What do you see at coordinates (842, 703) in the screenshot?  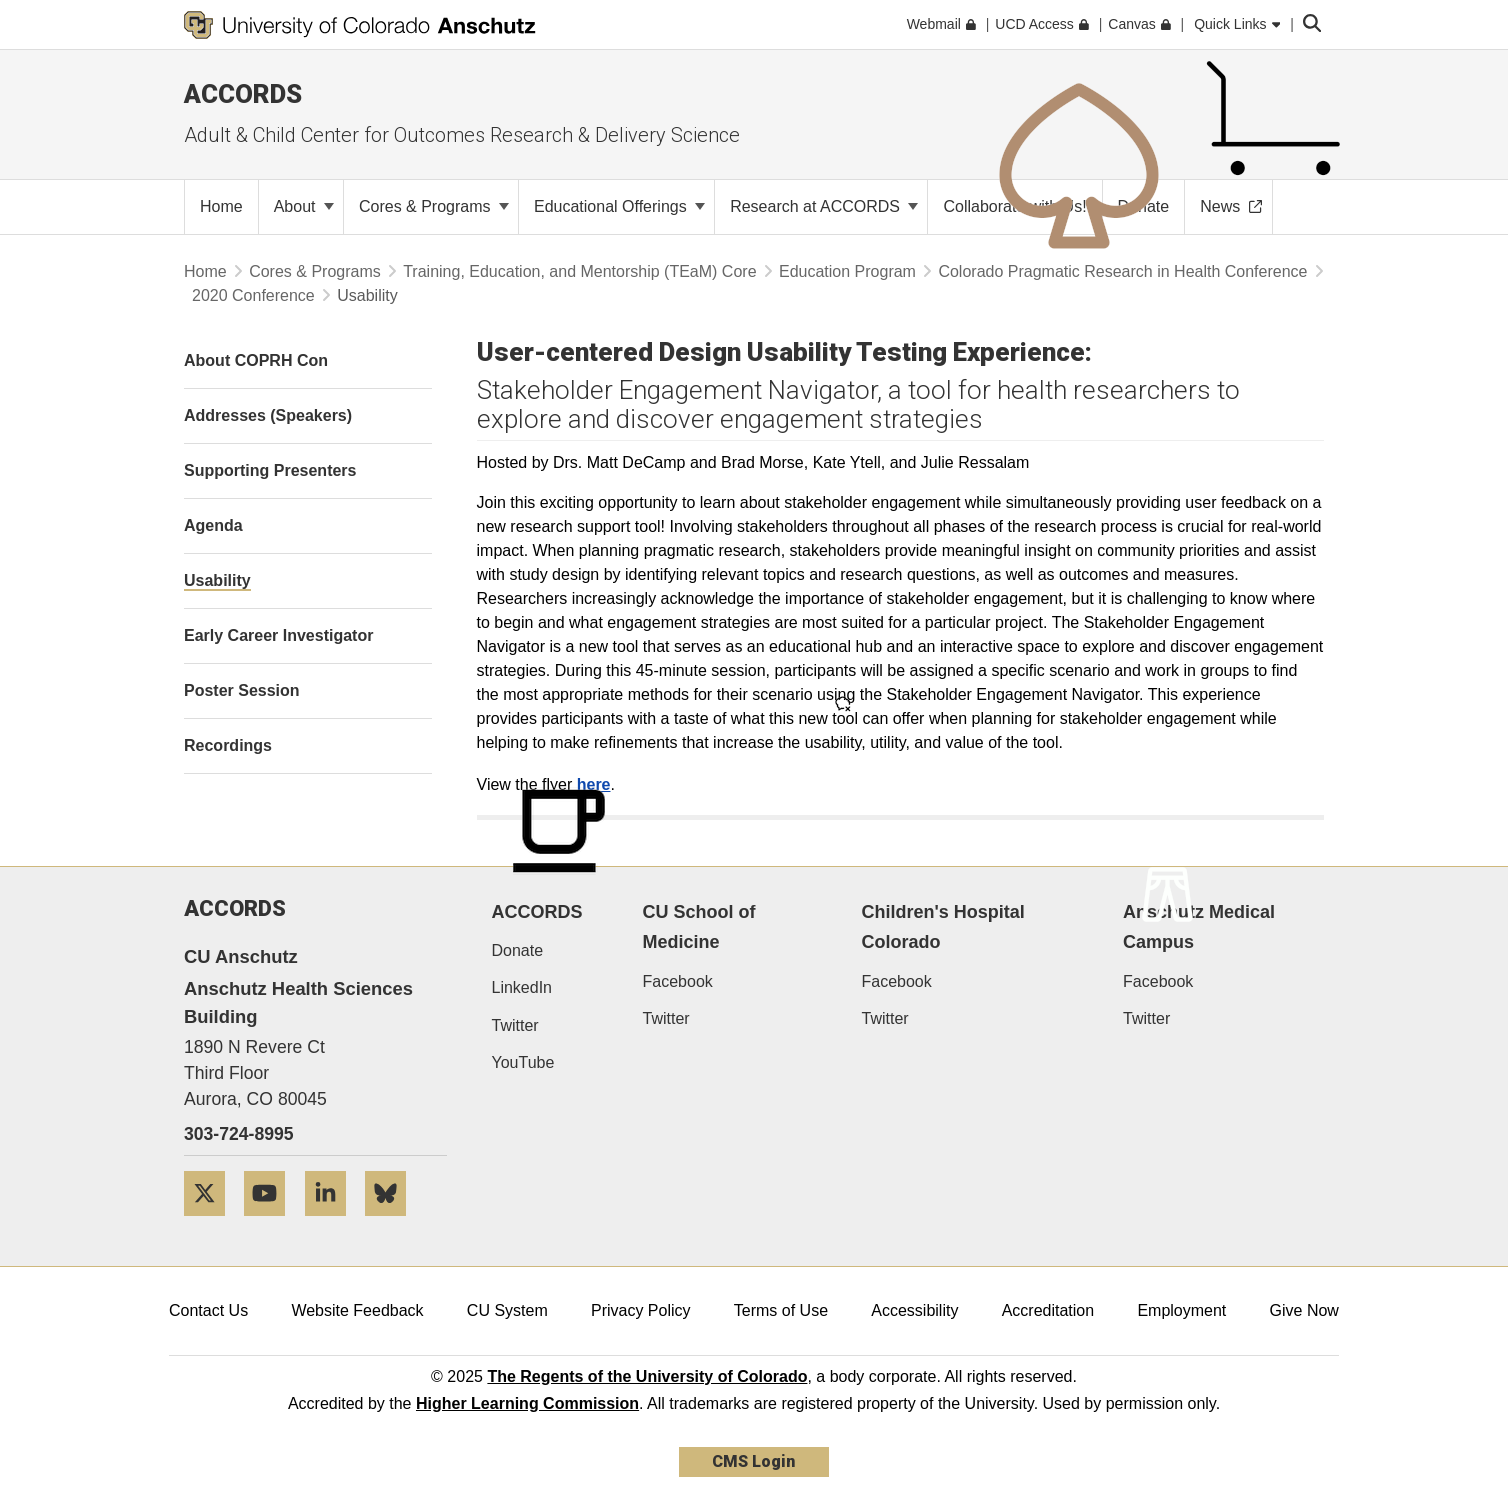 I see `delete a message or conversation` at bounding box center [842, 703].